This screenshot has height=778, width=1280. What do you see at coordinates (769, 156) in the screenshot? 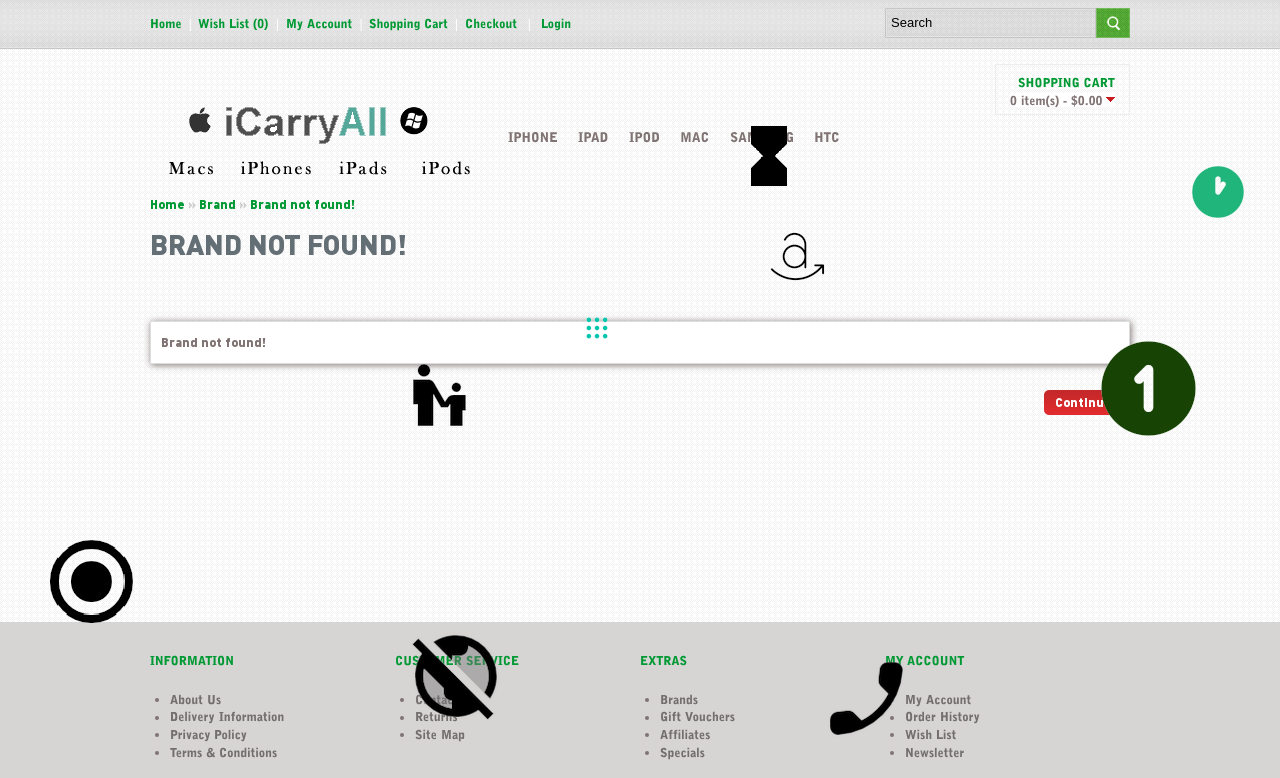
I see `indicates a process is in progress or loading` at bounding box center [769, 156].